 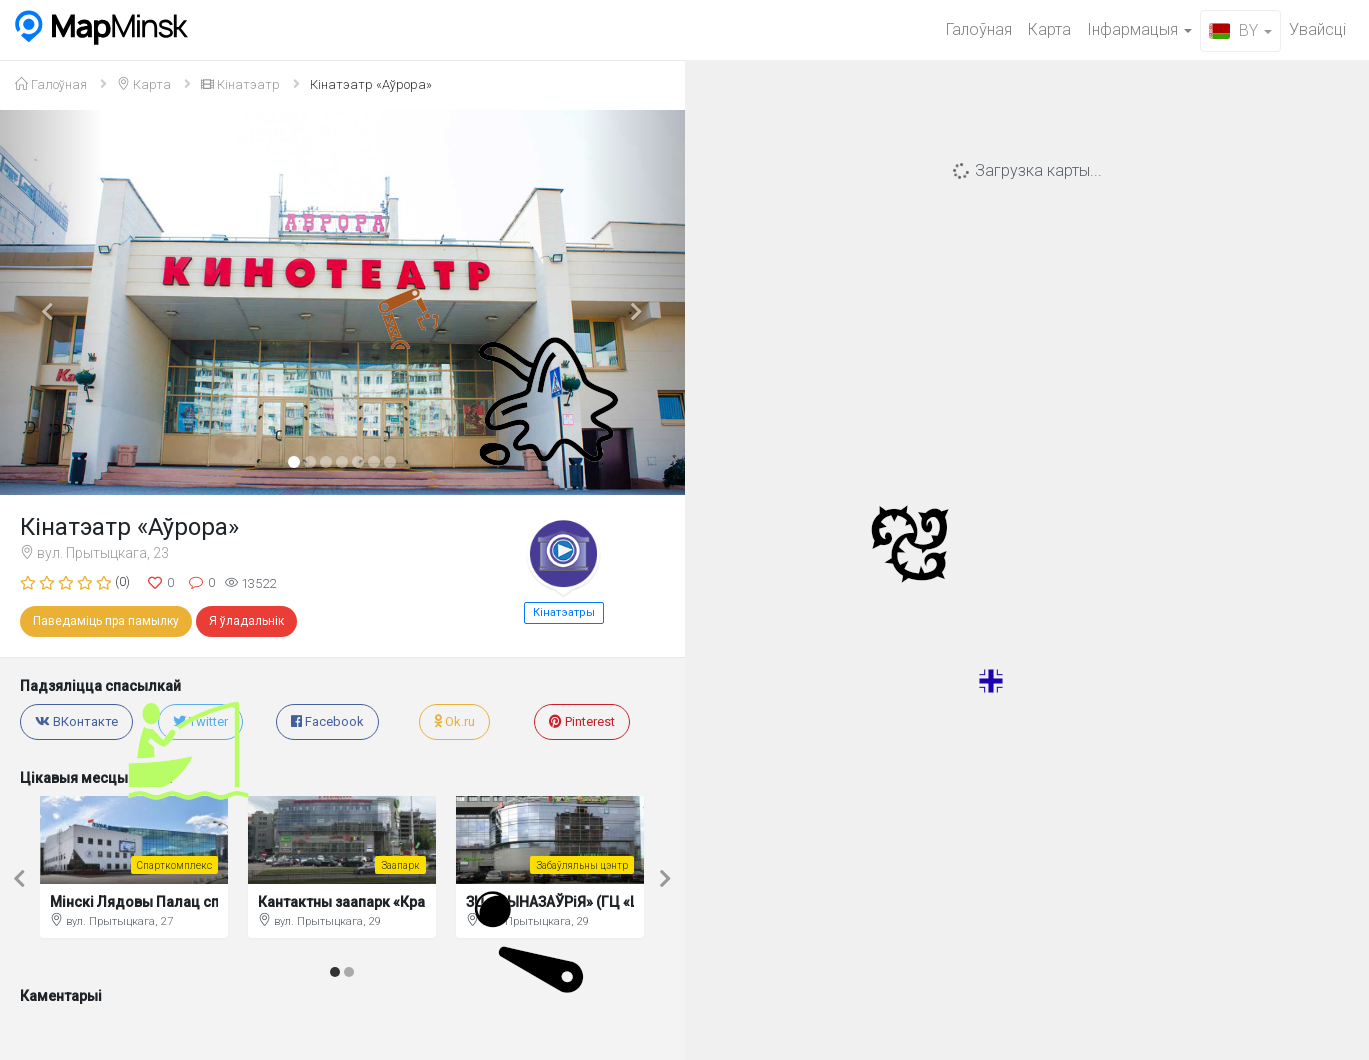 What do you see at coordinates (408, 318) in the screenshot?
I see `access cargo or shipping management features` at bounding box center [408, 318].